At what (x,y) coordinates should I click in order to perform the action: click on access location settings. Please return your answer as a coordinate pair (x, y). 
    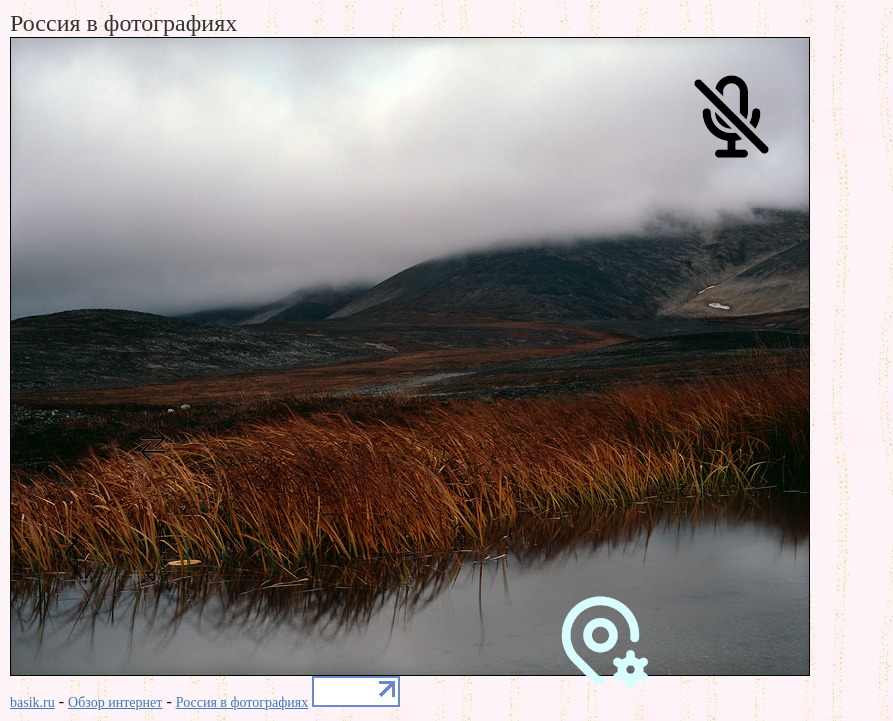
    Looking at the image, I should click on (600, 639).